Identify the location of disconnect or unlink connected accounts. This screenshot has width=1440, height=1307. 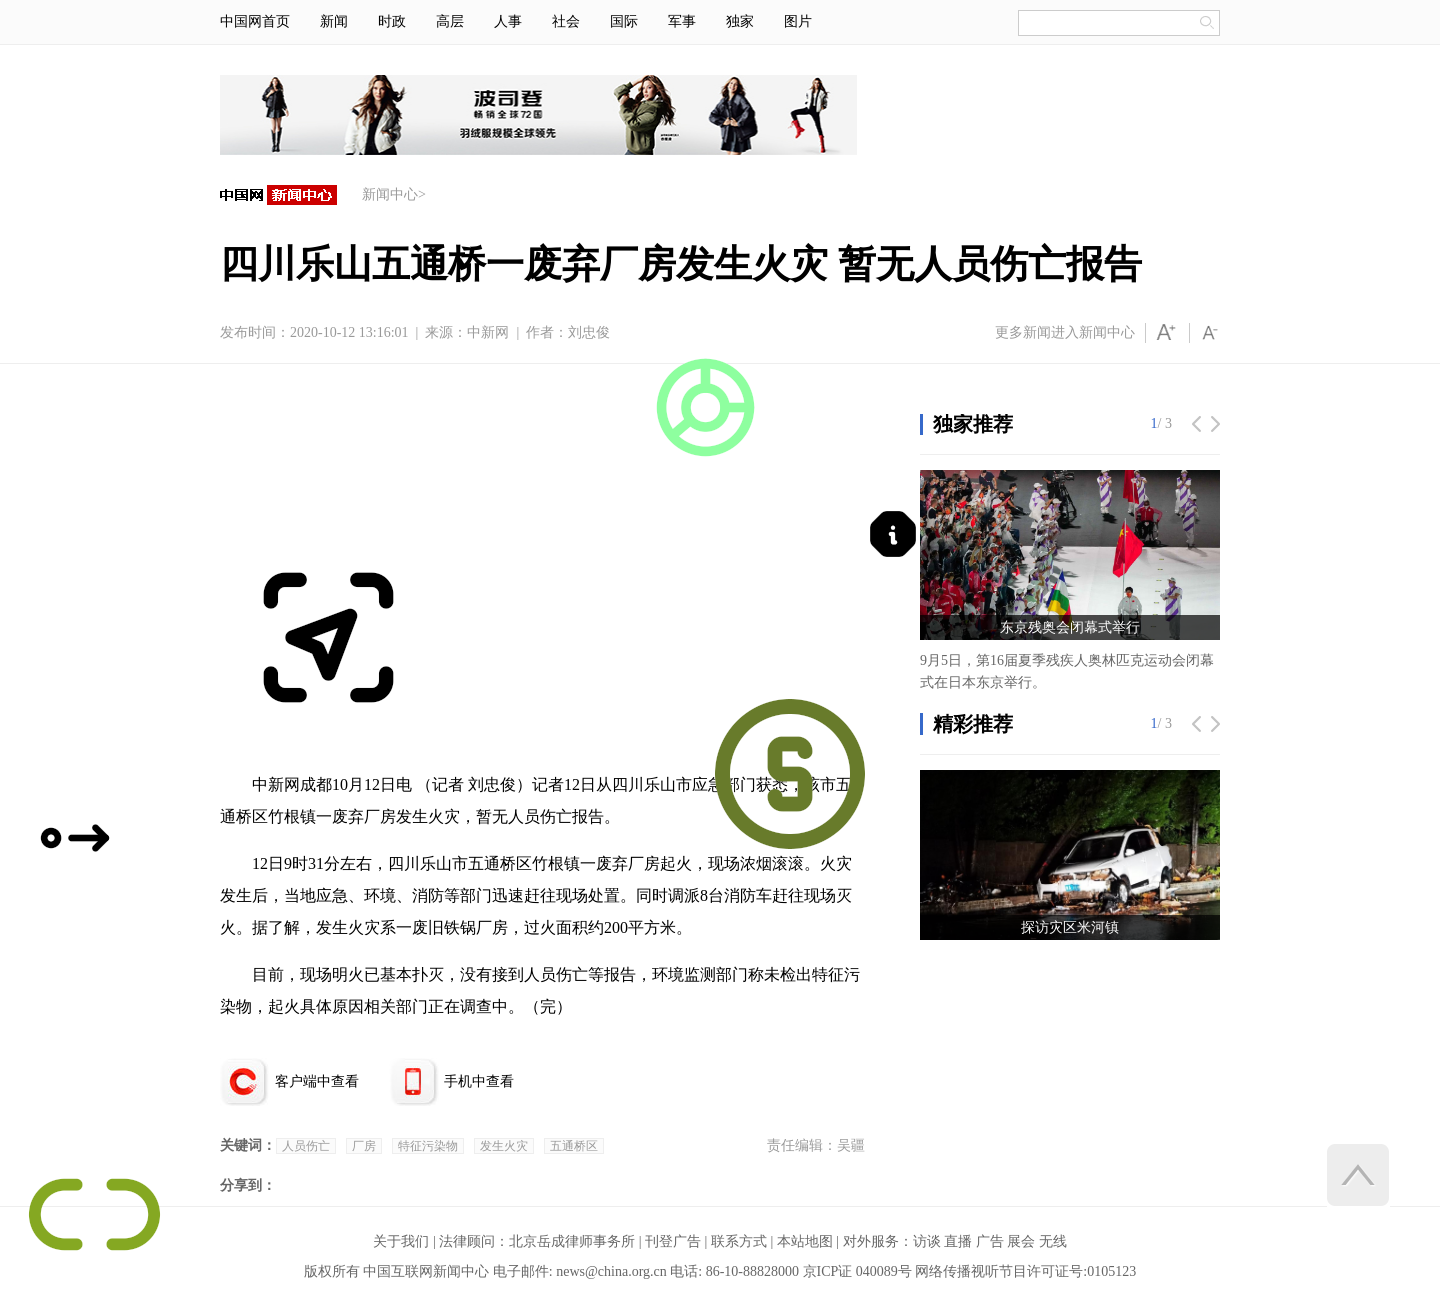
(94, 1214).